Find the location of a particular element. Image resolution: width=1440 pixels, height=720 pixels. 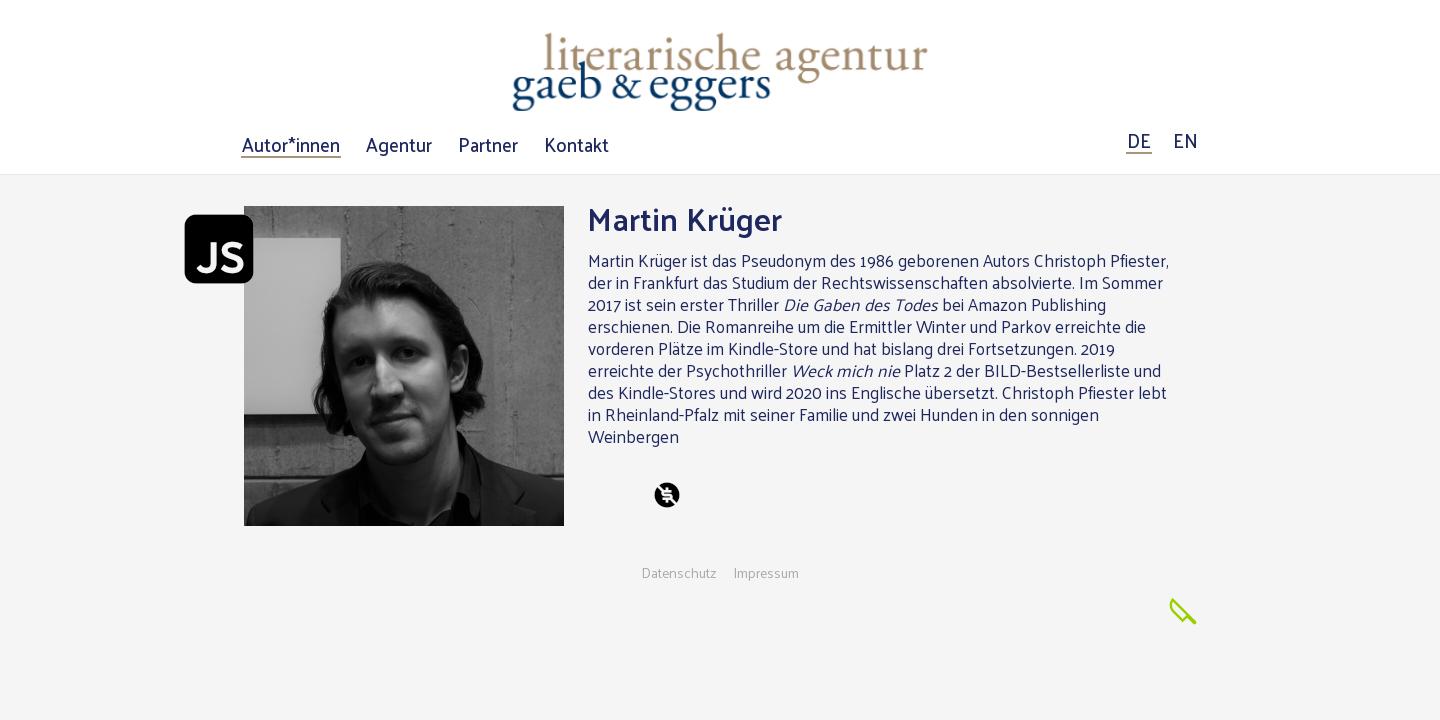

indicates non-commercial creative commons license is located at coordinates (667, 495).